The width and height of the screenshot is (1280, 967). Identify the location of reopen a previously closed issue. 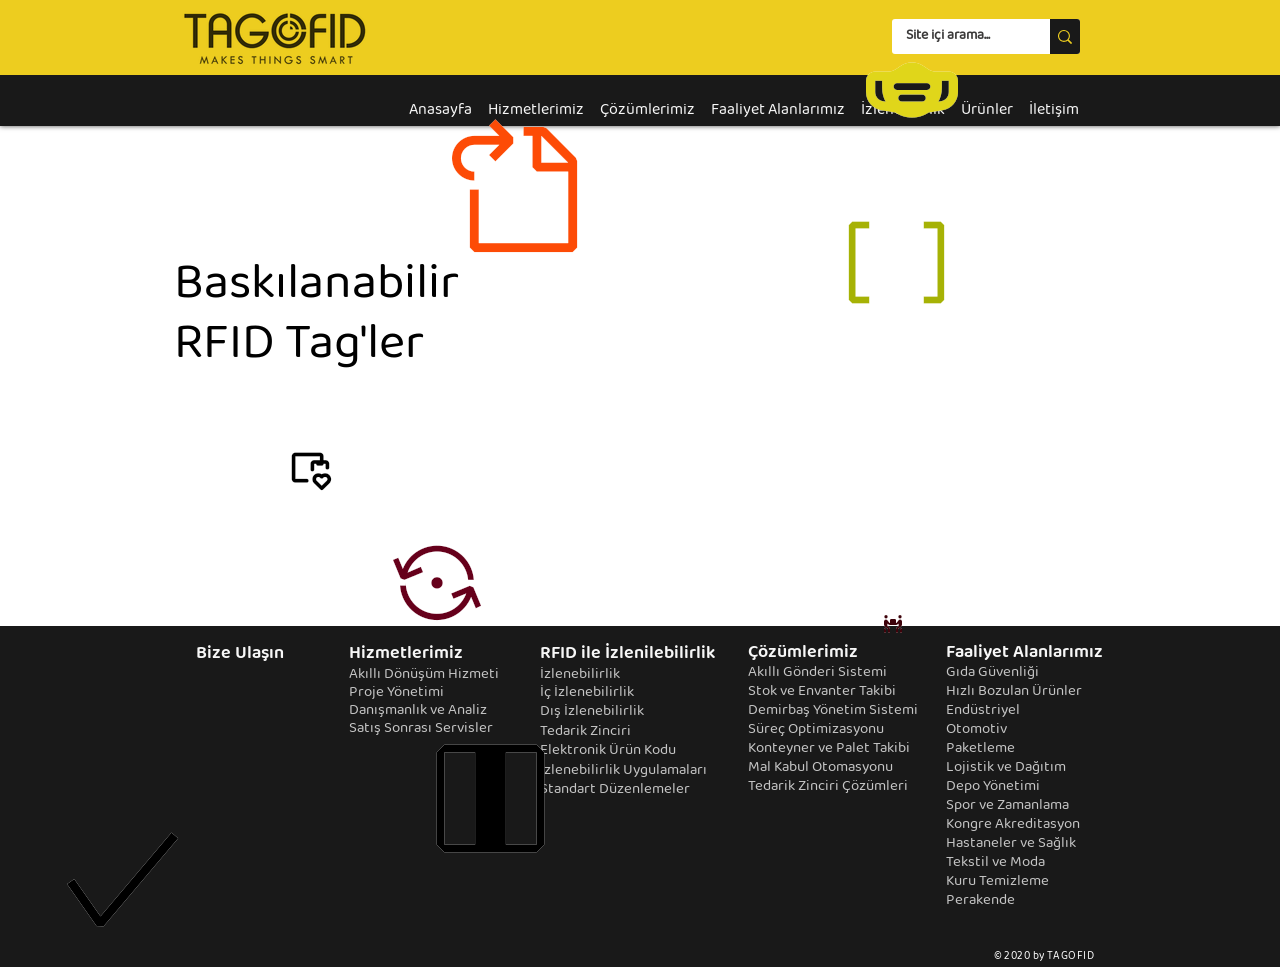
(438, 585).